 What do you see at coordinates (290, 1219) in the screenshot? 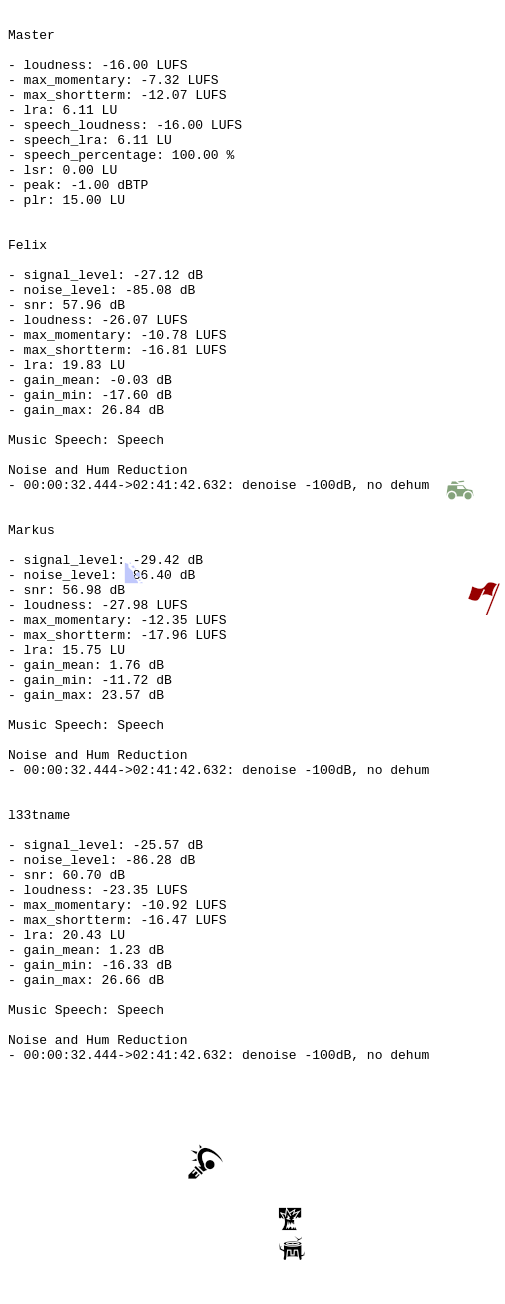
I see `indicates a cursed or haunted forest area` at bounding box center [290, 1219].